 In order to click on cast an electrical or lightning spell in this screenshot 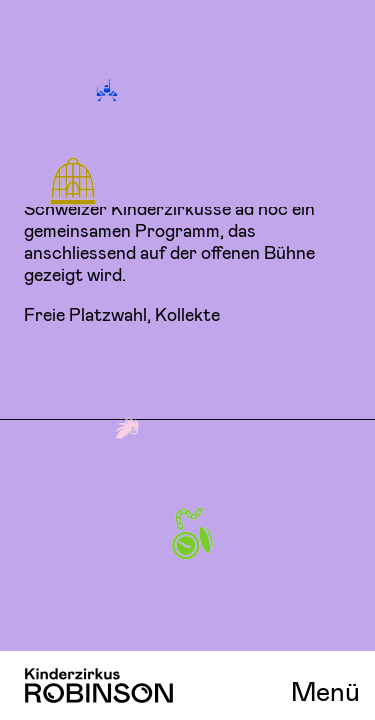, I will do `click(127, 427)`.